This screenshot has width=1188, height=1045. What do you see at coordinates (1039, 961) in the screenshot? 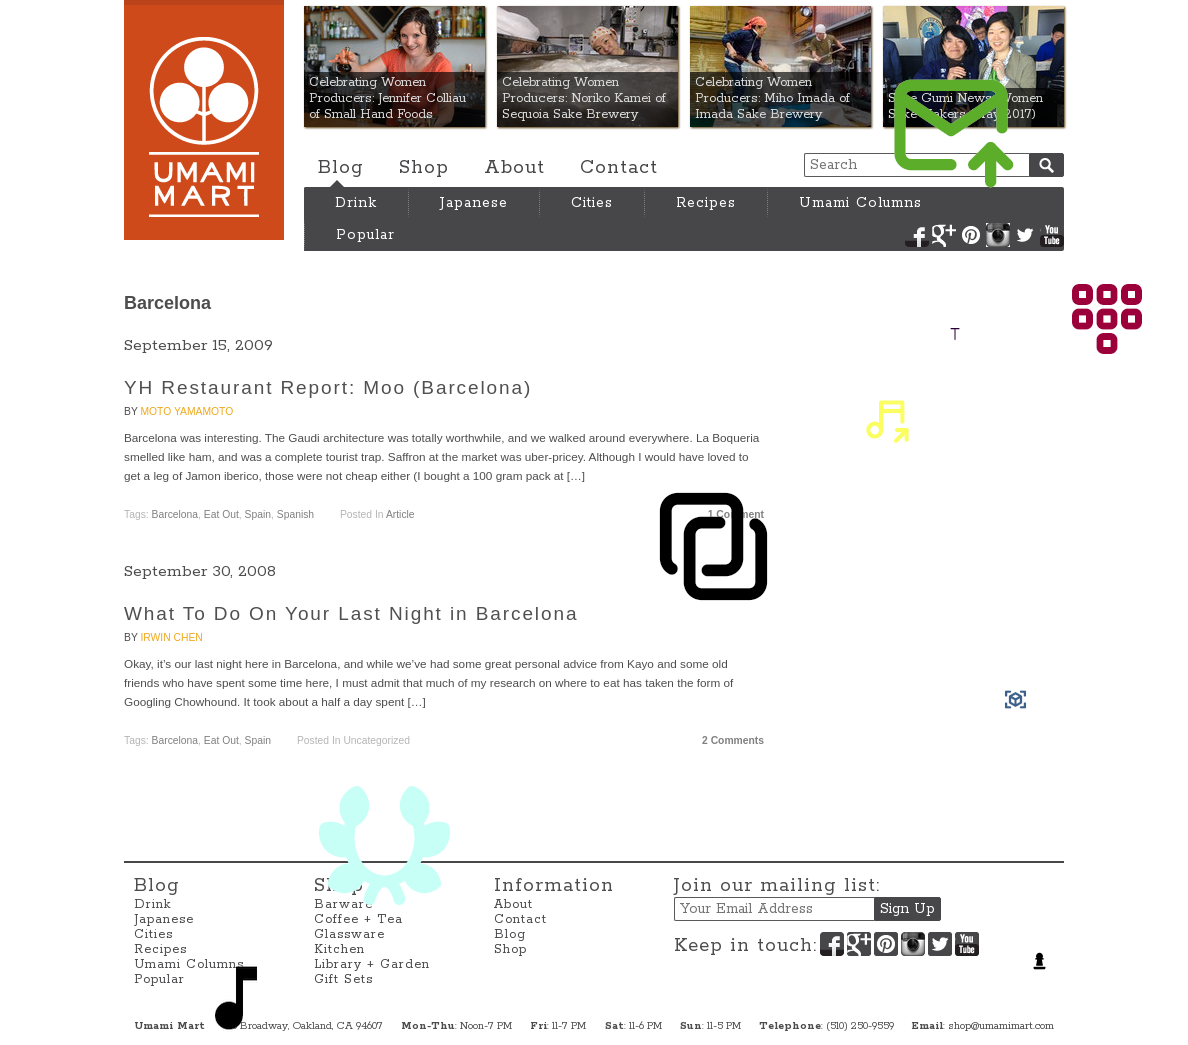
I see `play chess or access chess game` at bounding box center [1039, 961].